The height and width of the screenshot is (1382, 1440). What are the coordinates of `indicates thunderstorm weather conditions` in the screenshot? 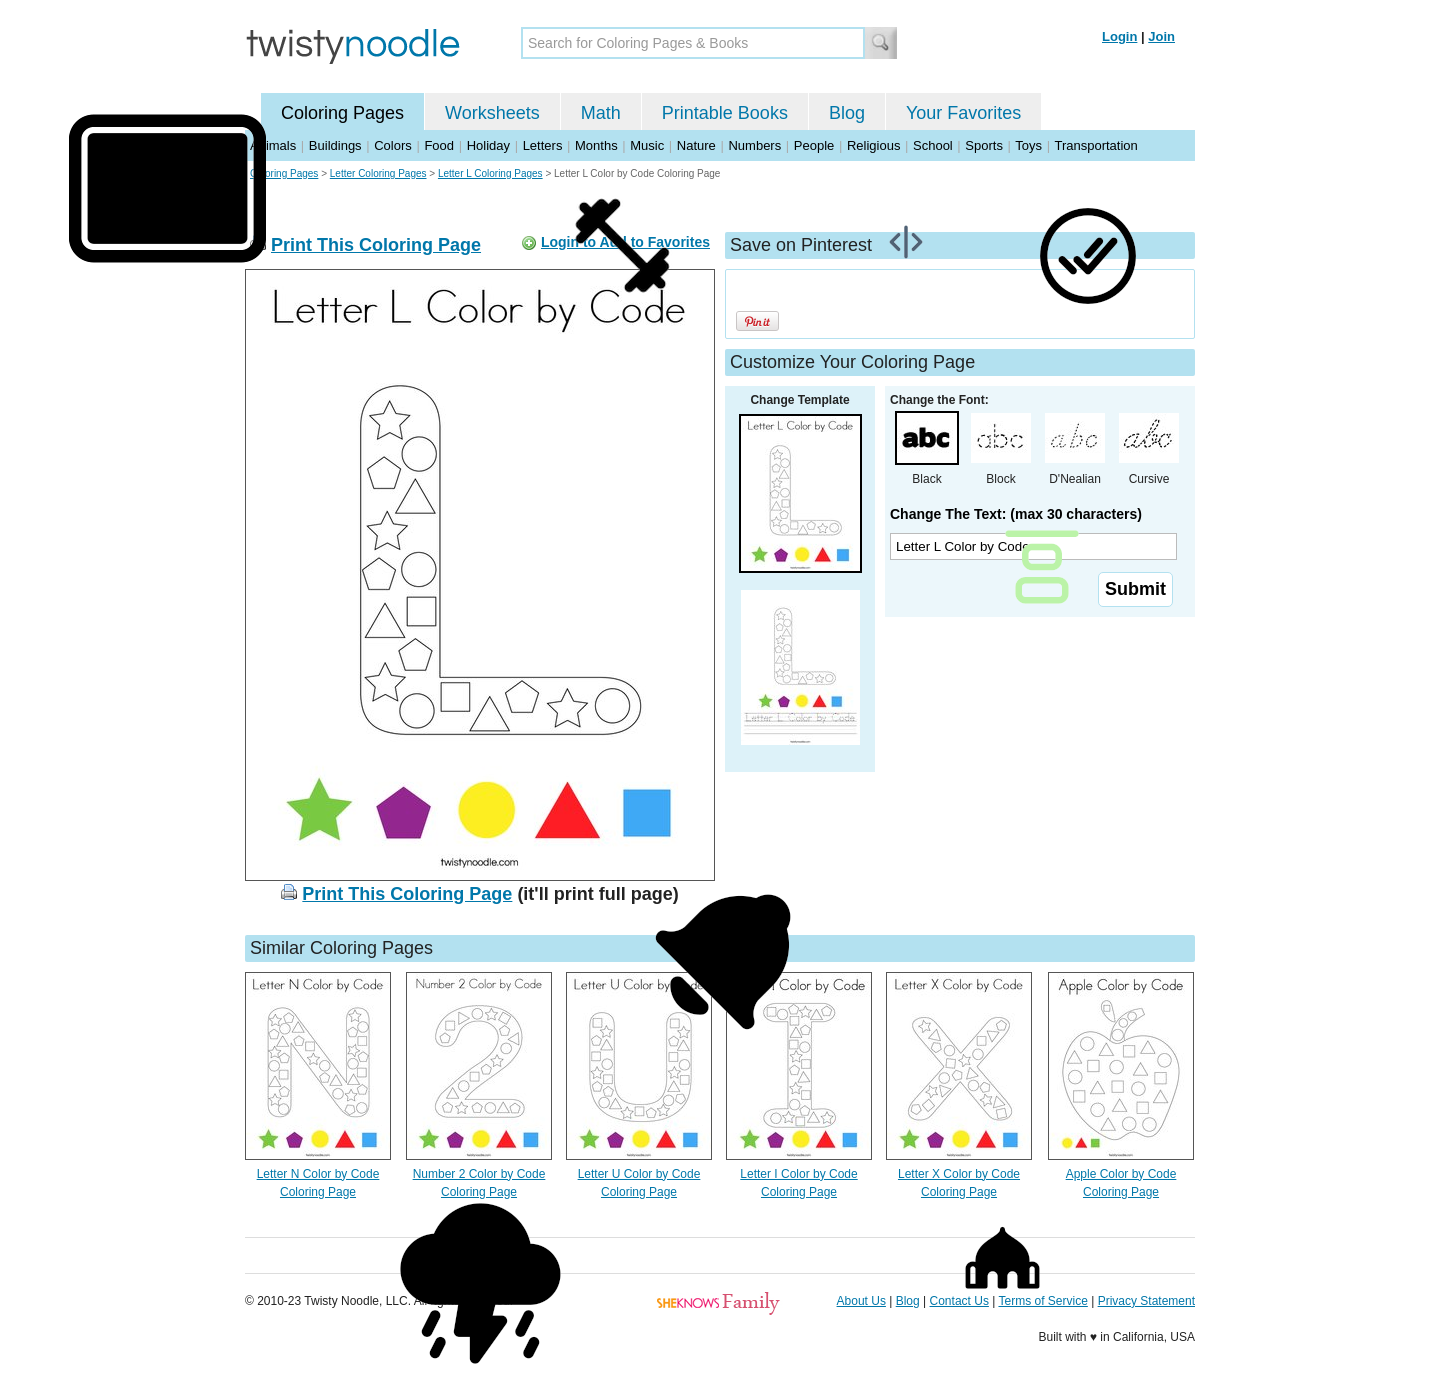 It's located at (480, 1283).